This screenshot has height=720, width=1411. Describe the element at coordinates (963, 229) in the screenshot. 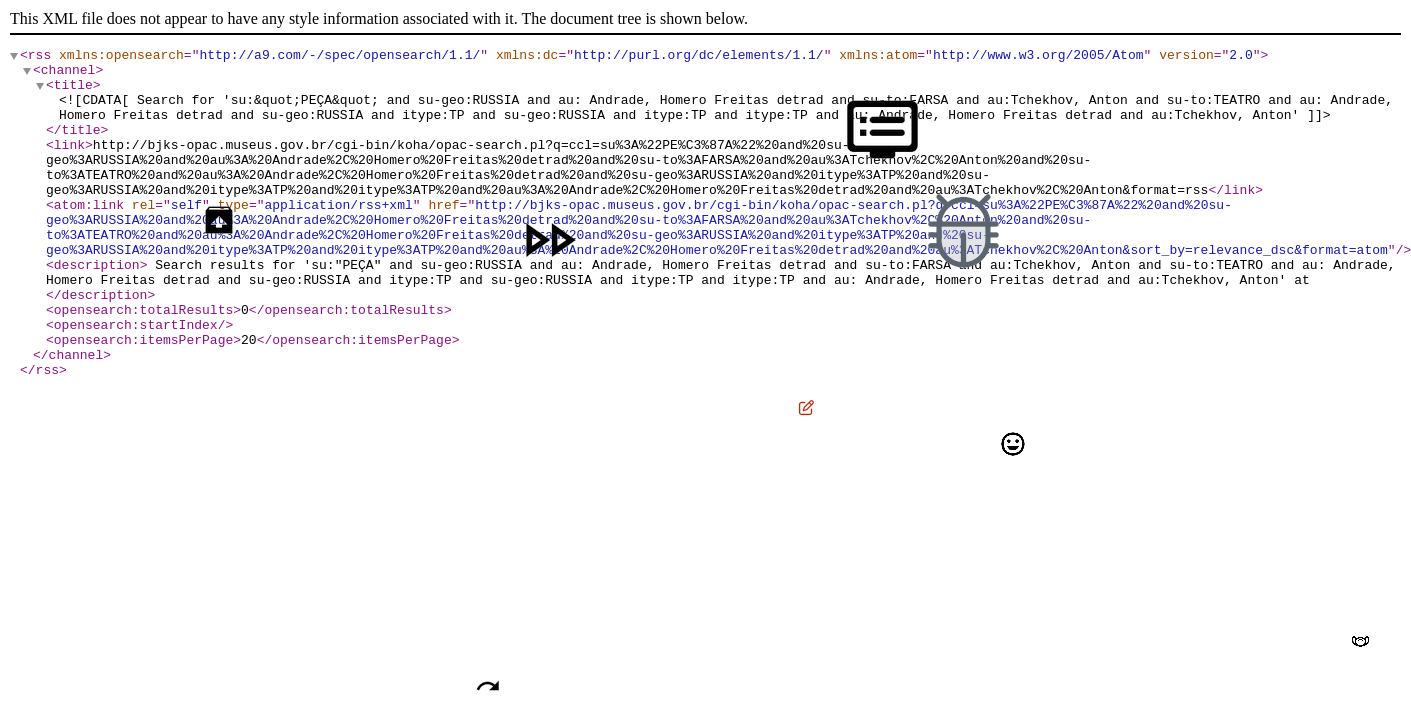

I see `report a bug or issue` at that location.